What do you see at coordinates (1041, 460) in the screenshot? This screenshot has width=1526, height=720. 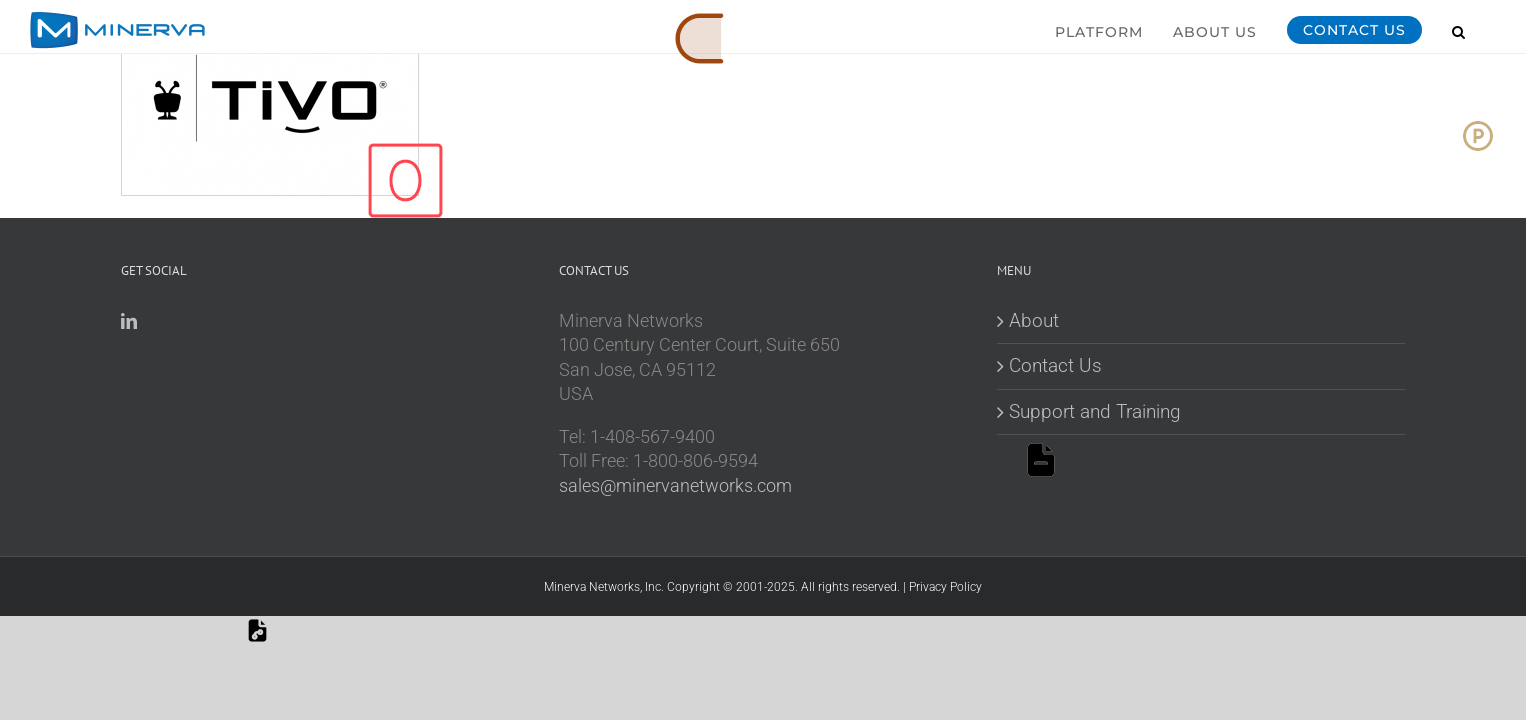 I see `remove a file or document` at bounding box center [1041, 460].